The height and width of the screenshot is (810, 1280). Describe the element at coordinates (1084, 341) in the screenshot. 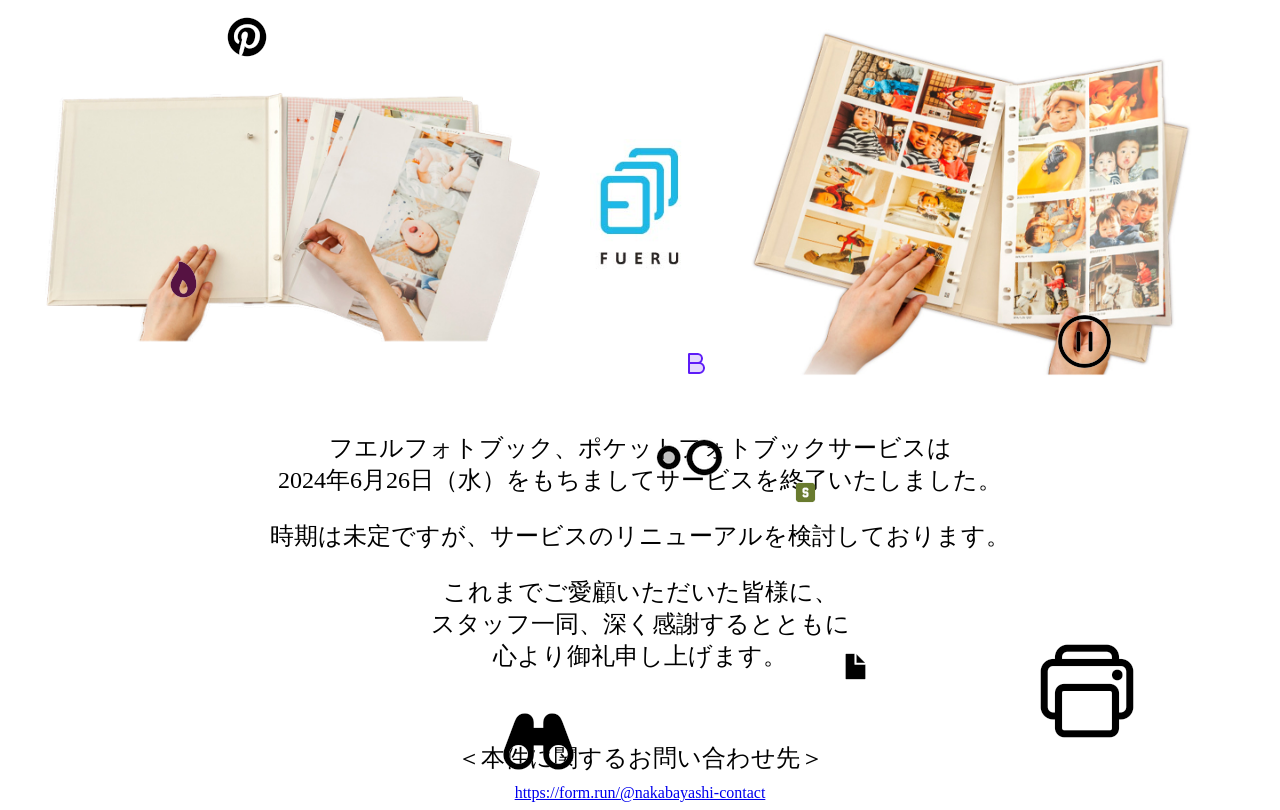

I see `pause media playback` at that location.